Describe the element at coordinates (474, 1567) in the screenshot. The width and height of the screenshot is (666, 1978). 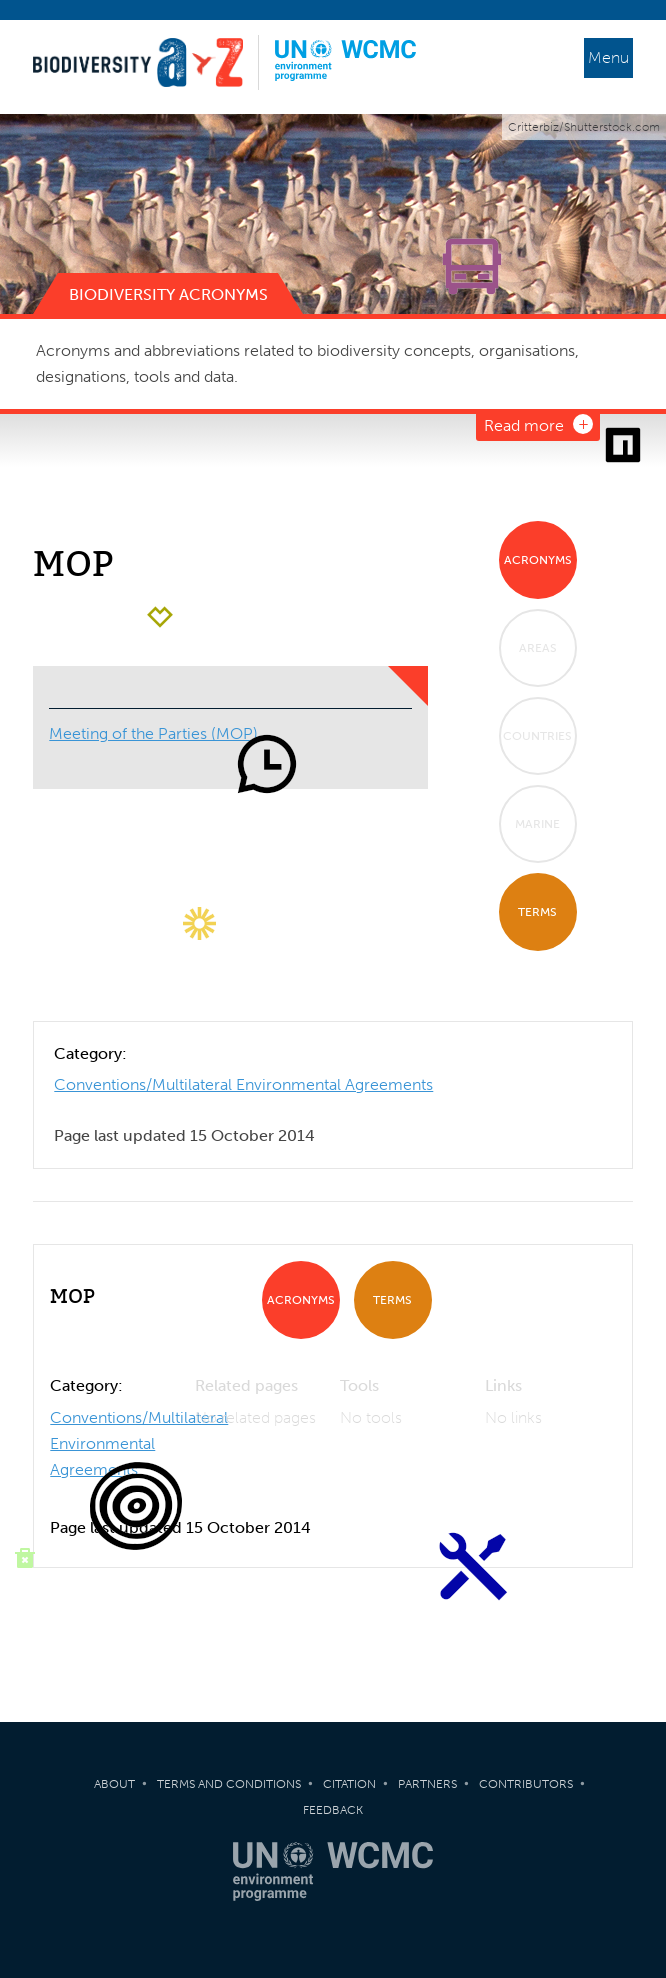
I see `access settings or configuration options` at that location.